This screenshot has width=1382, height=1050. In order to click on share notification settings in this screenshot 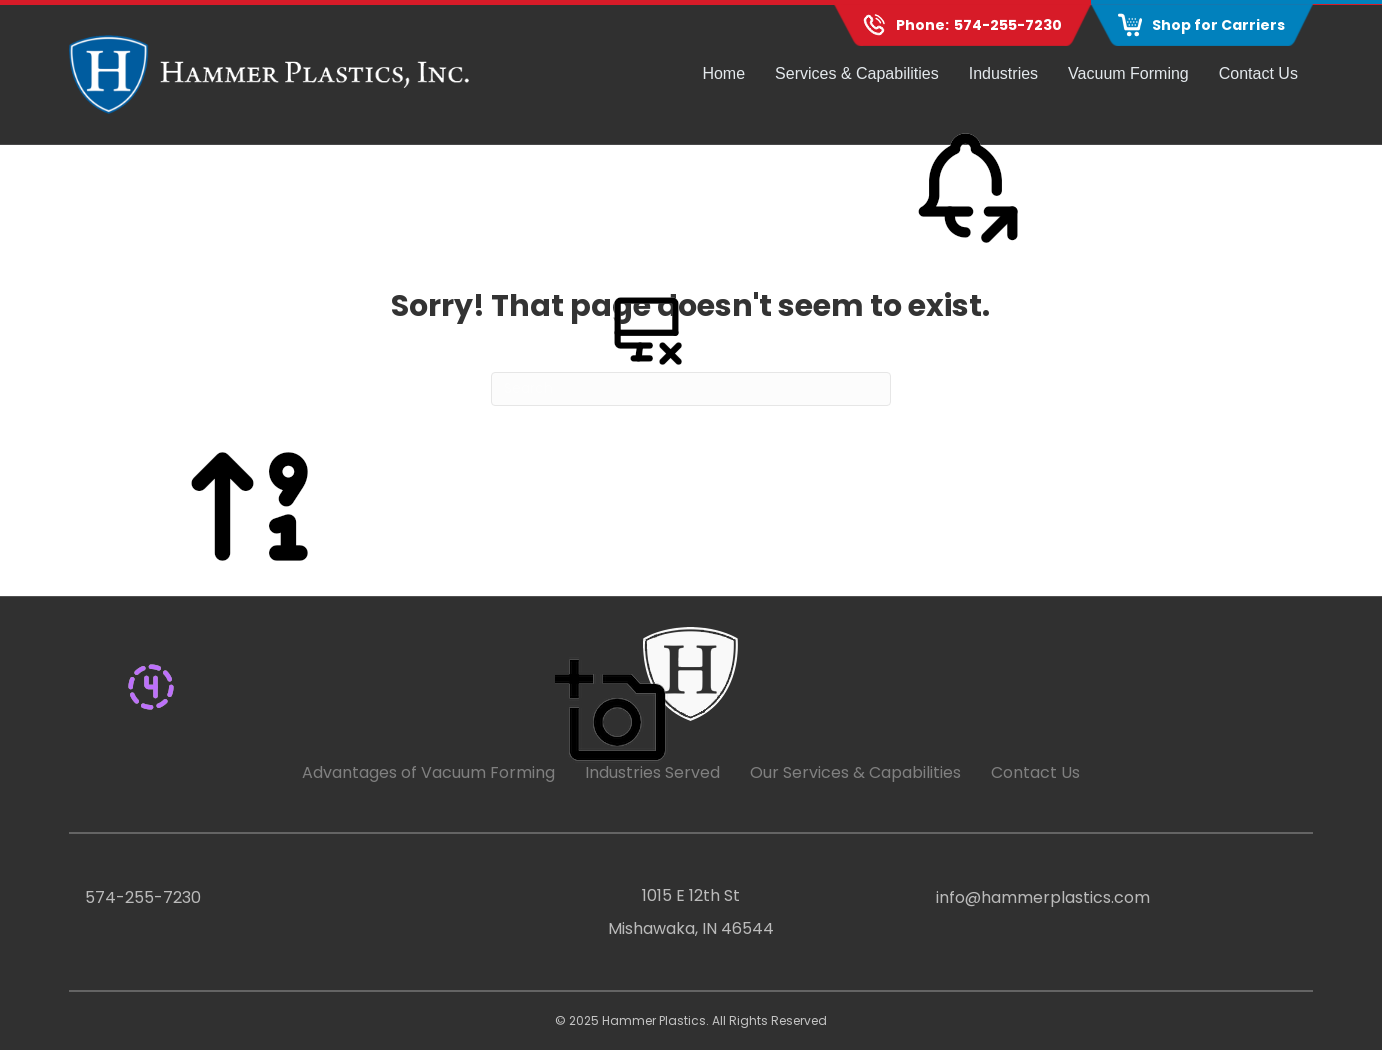, I will do `click(965, 185)`.